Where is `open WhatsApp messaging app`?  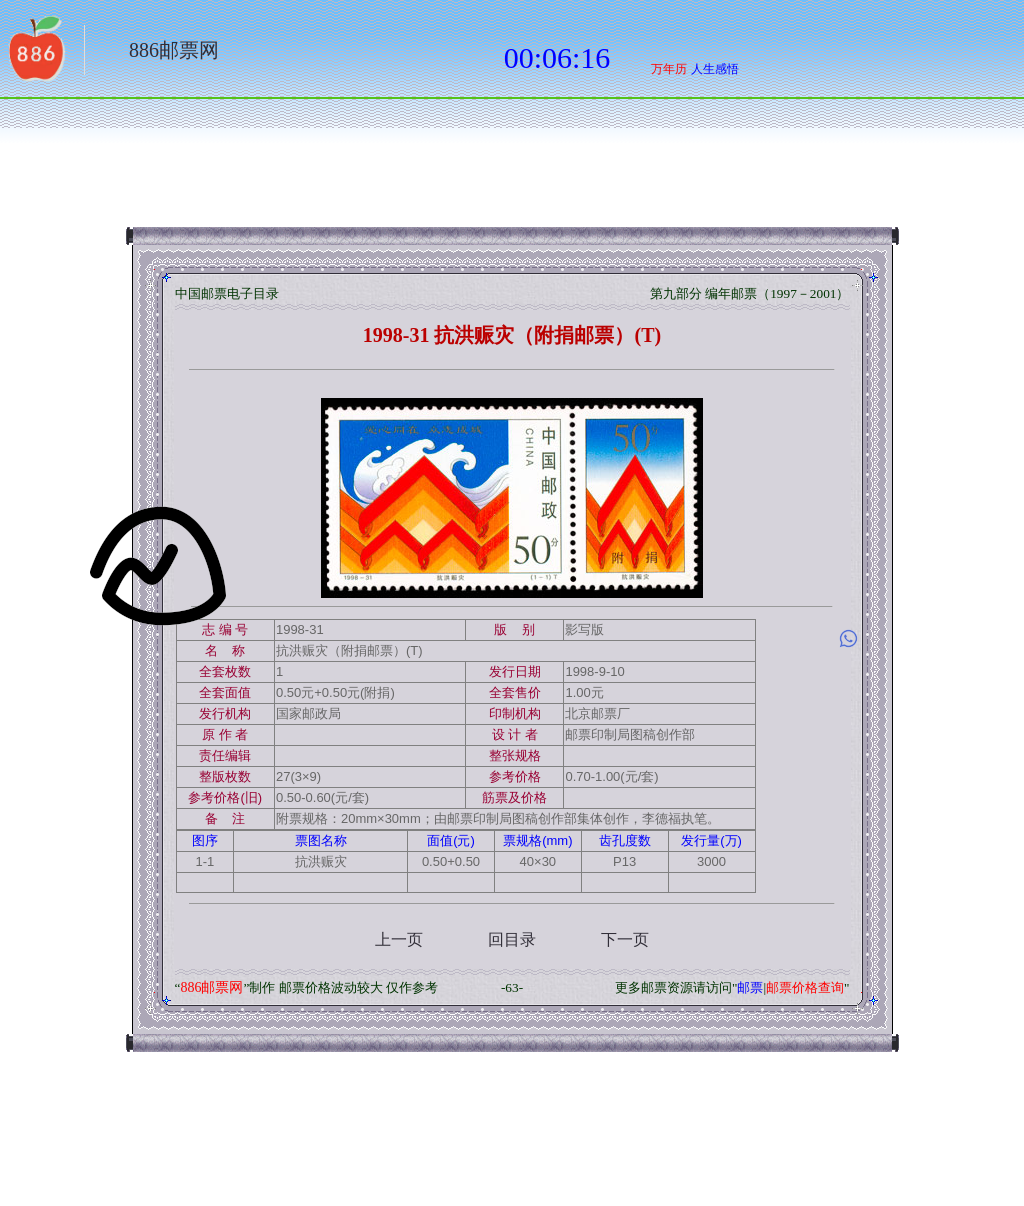
open WhatsApp messaging app is located at coordinates (848, 638).